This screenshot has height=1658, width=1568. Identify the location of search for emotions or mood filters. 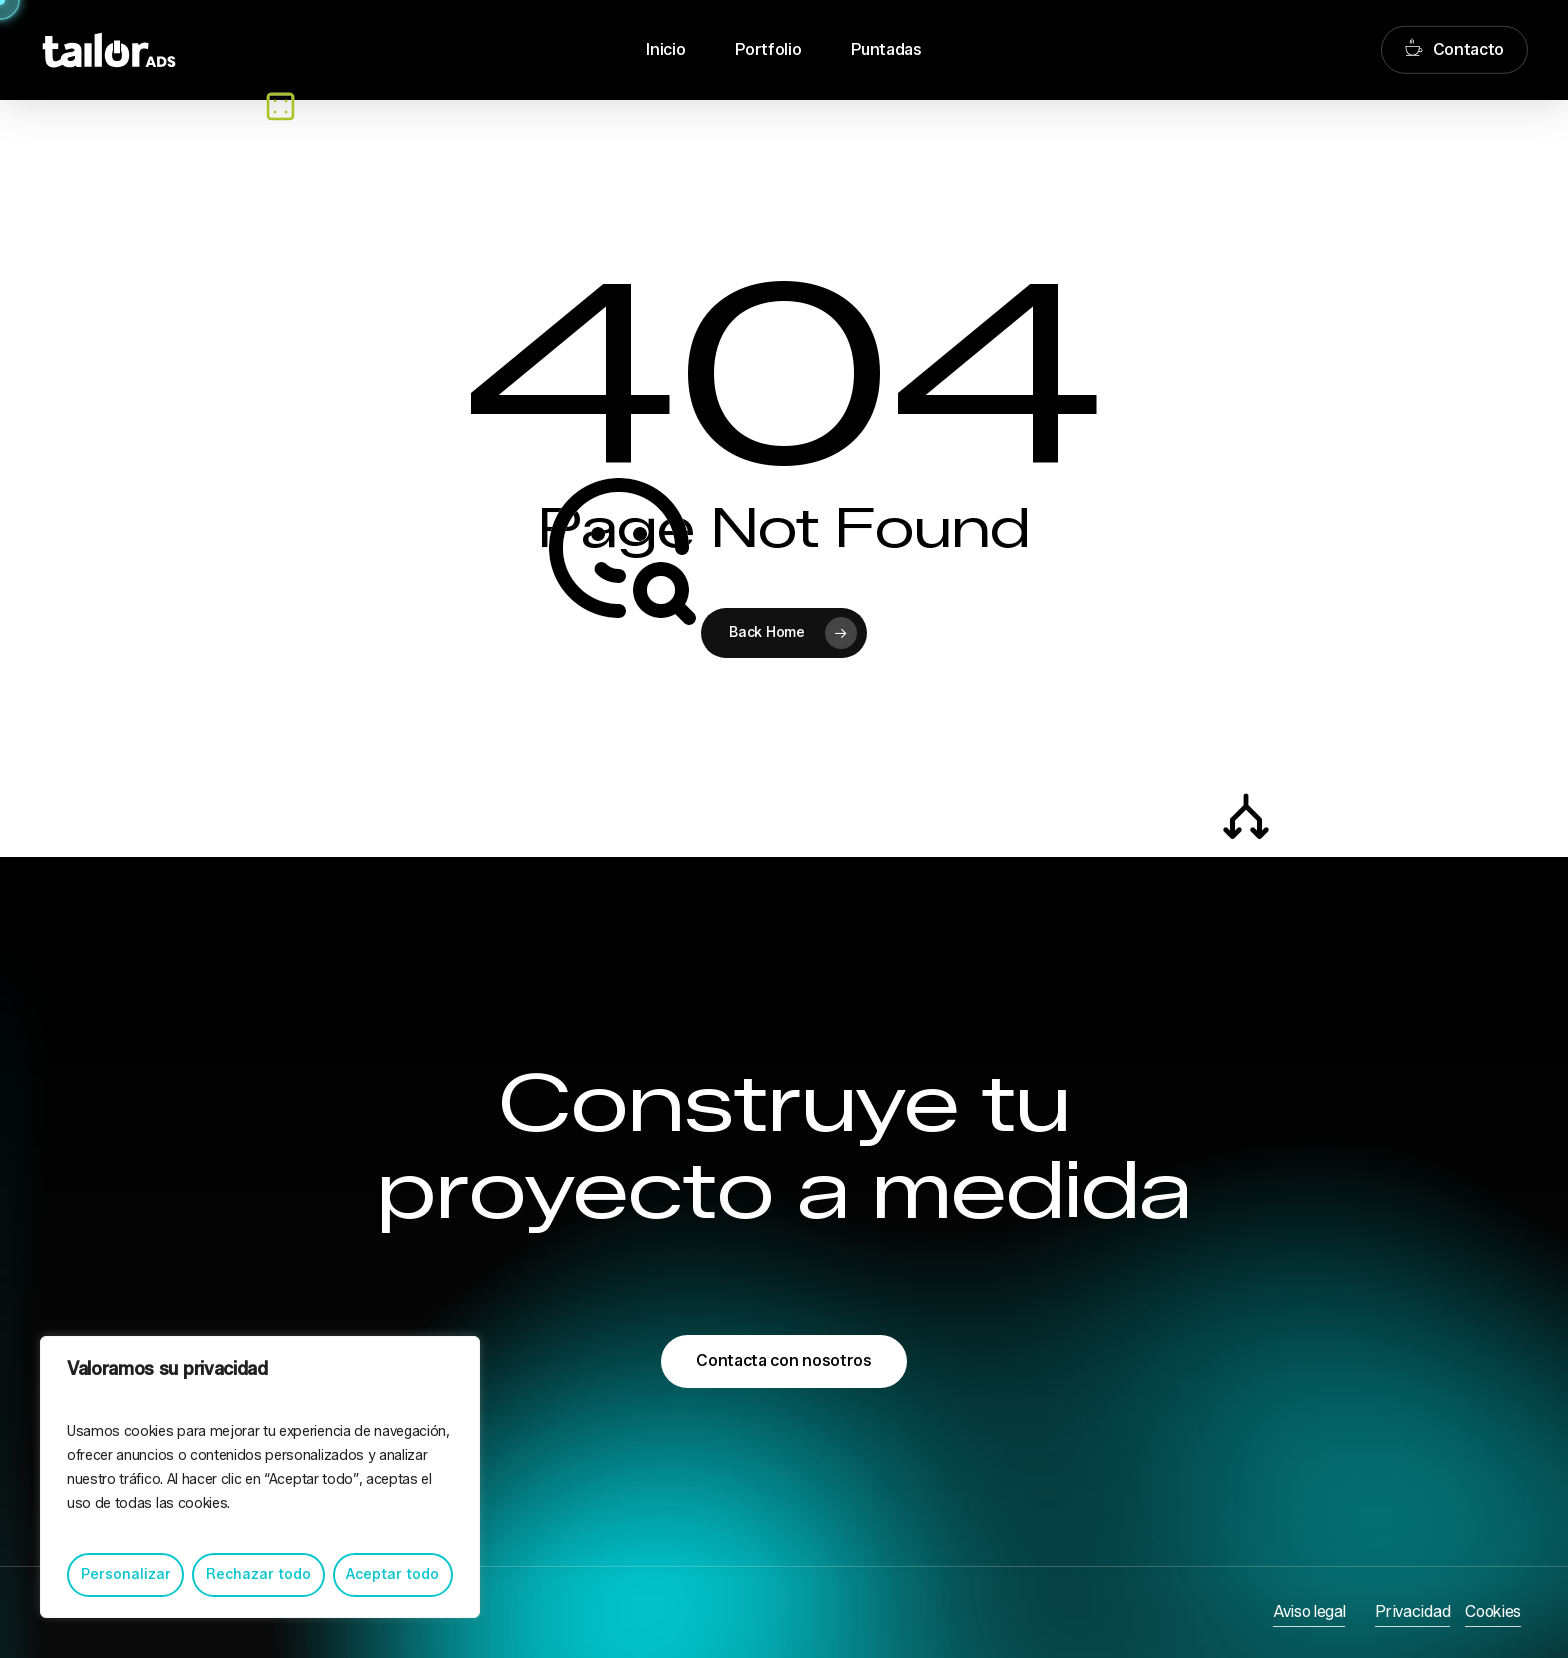
(619, 548).